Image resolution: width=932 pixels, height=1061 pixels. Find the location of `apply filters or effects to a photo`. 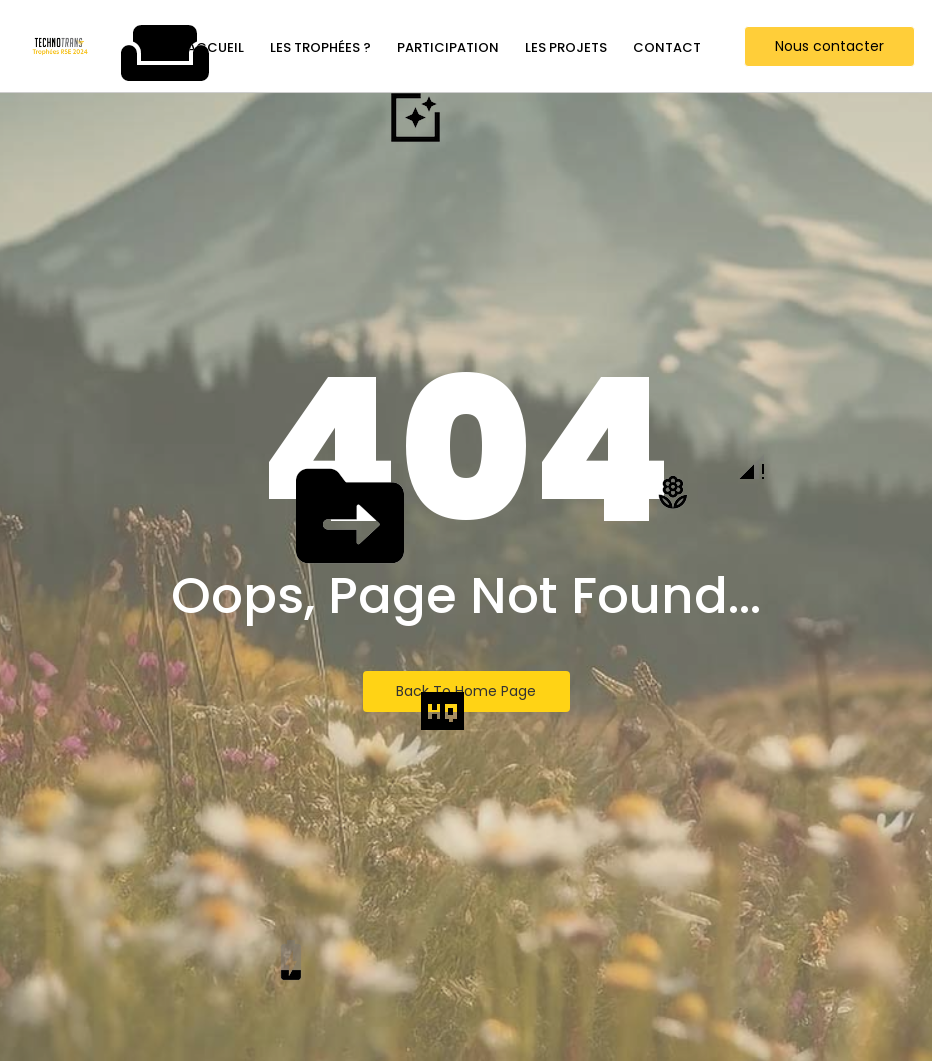

apply filters or effects to a photo is located at coordinates (415, 117).